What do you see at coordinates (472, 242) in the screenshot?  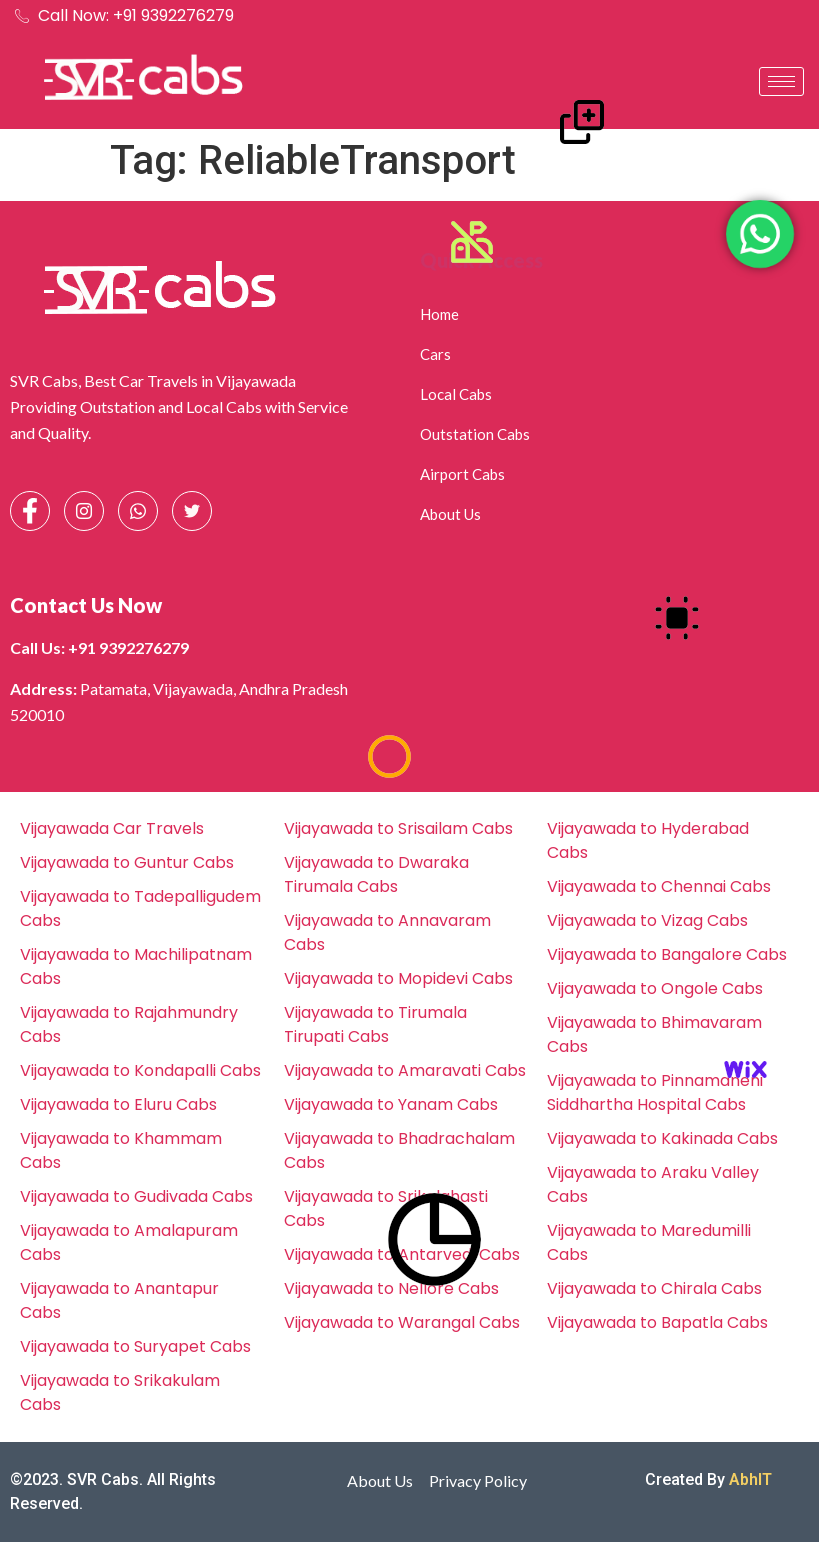 I see `mailbox notifications disabled` at bounding box center [472, 242].